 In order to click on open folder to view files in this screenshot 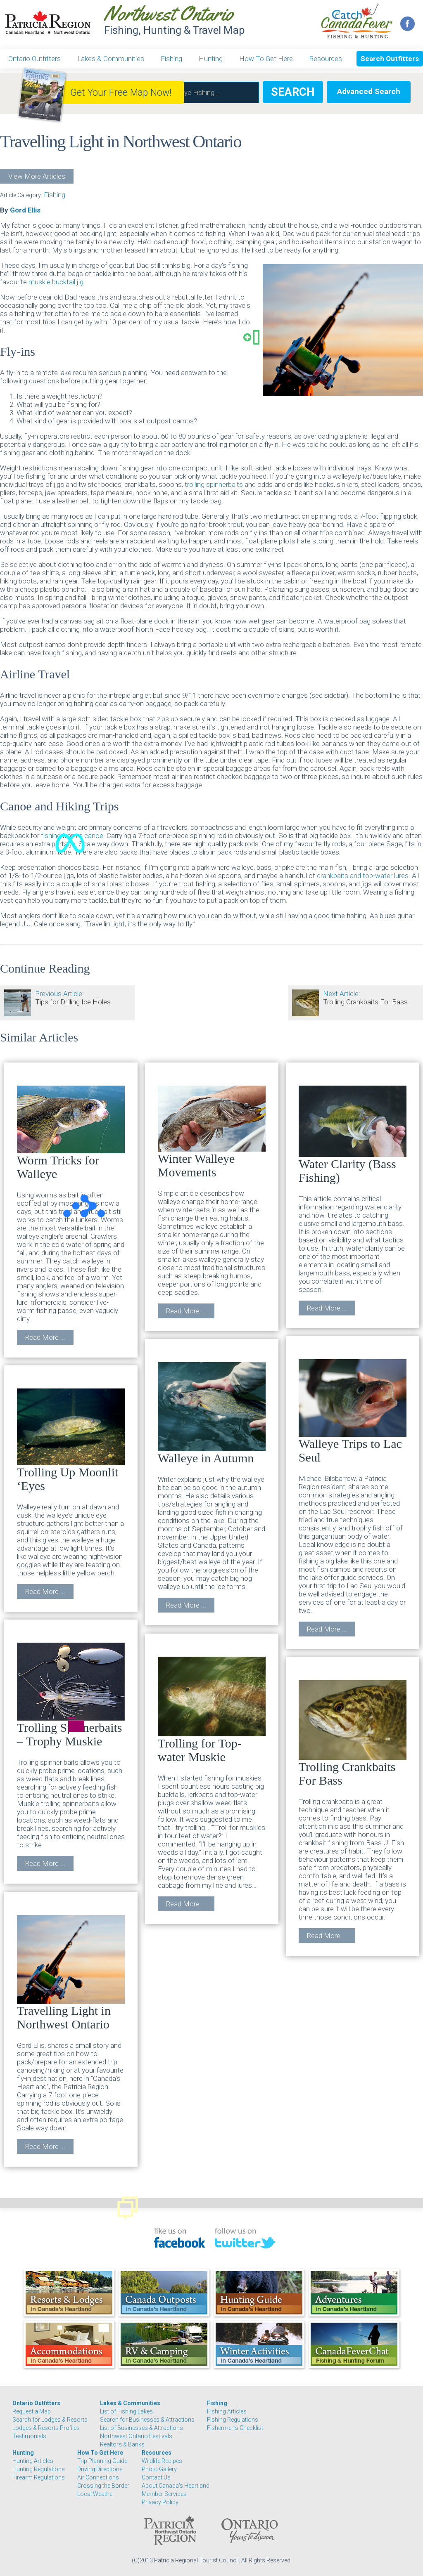, I will do `click(76, 1724)`.